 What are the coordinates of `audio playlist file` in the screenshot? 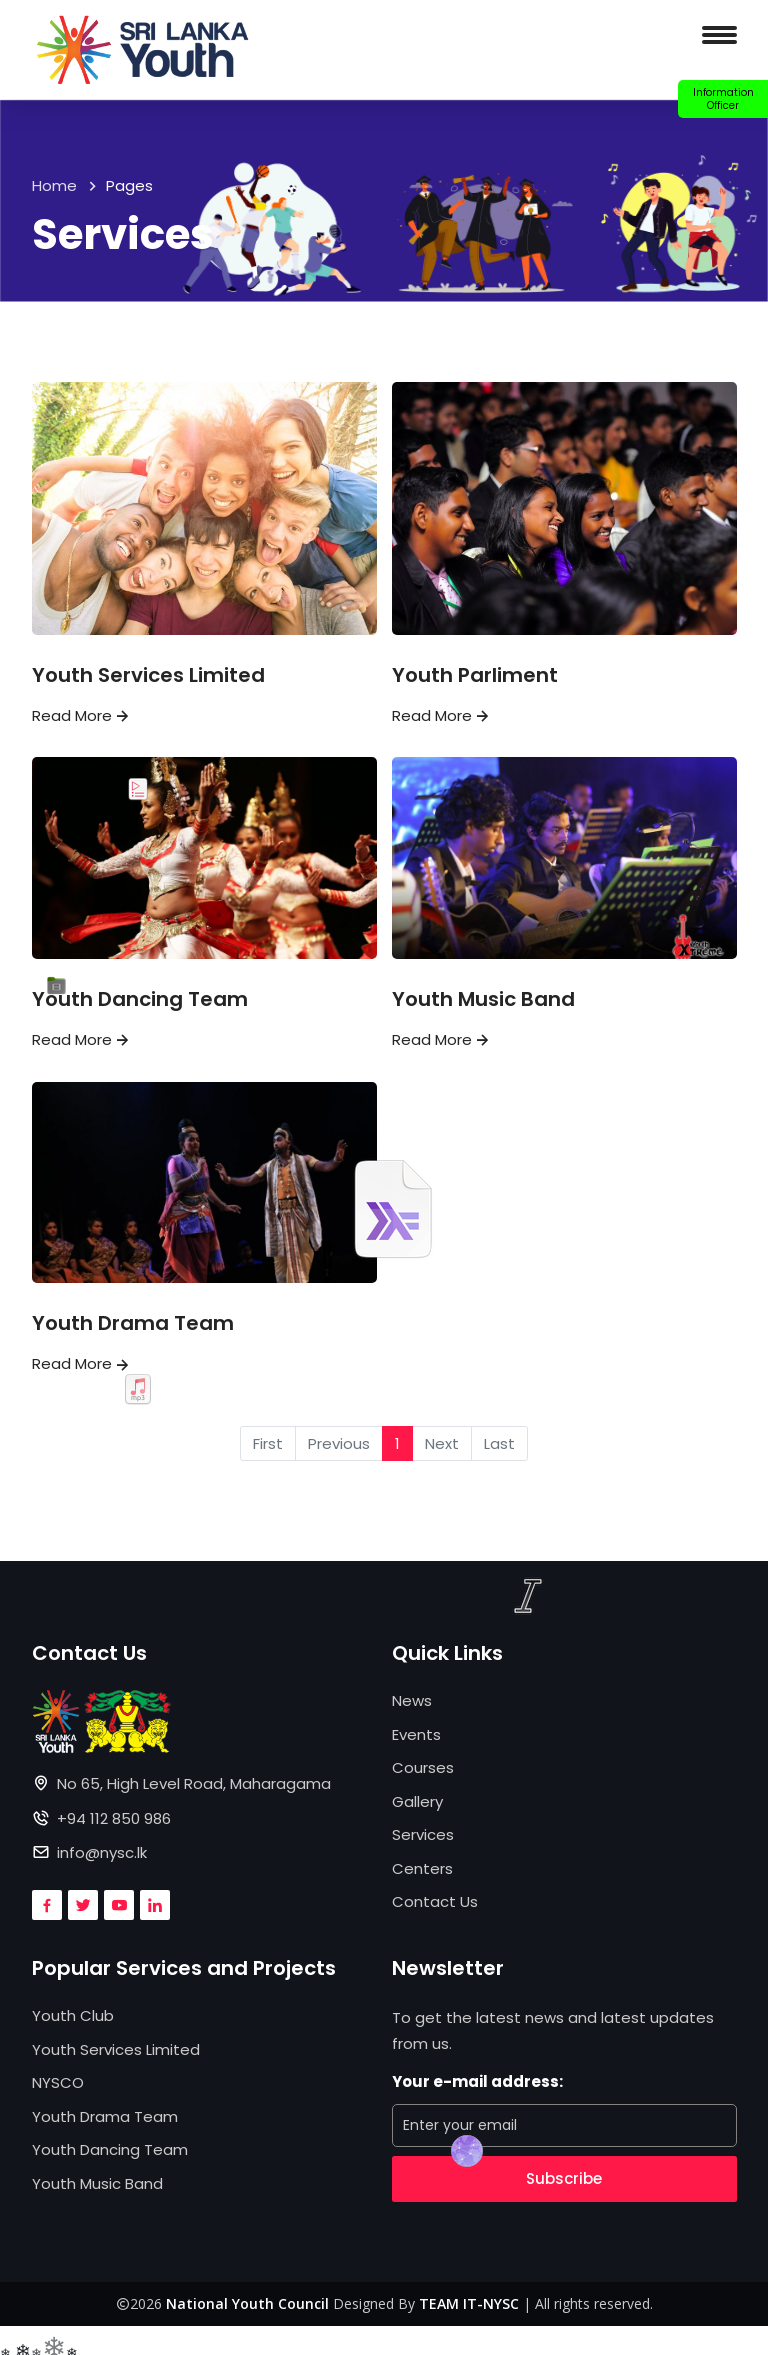 It's located at (138, 789).